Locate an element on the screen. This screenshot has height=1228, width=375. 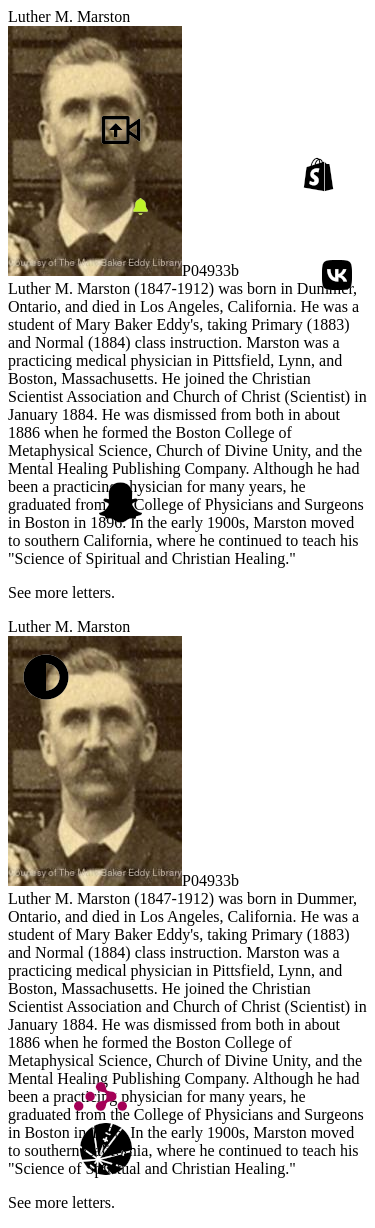
visit the Ex Ordo website or platform is located at coordinates (106, 1149).